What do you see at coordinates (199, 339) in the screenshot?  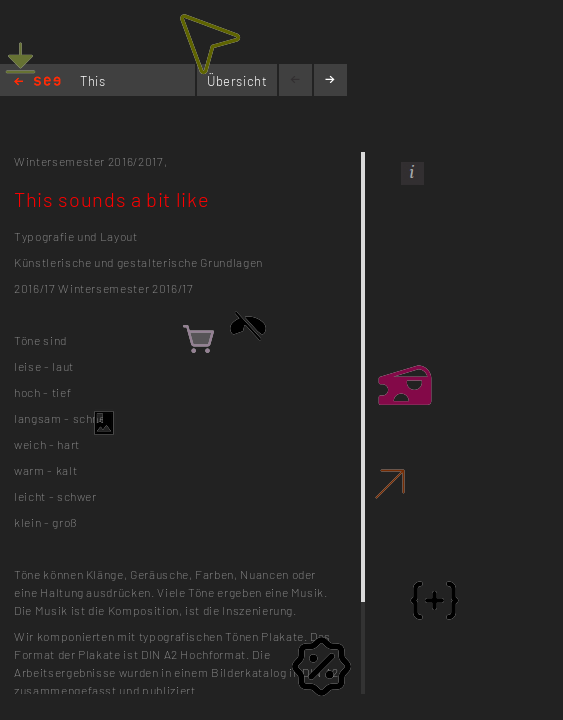 I see `view your shopping cart` at bounding box center [199, 339].